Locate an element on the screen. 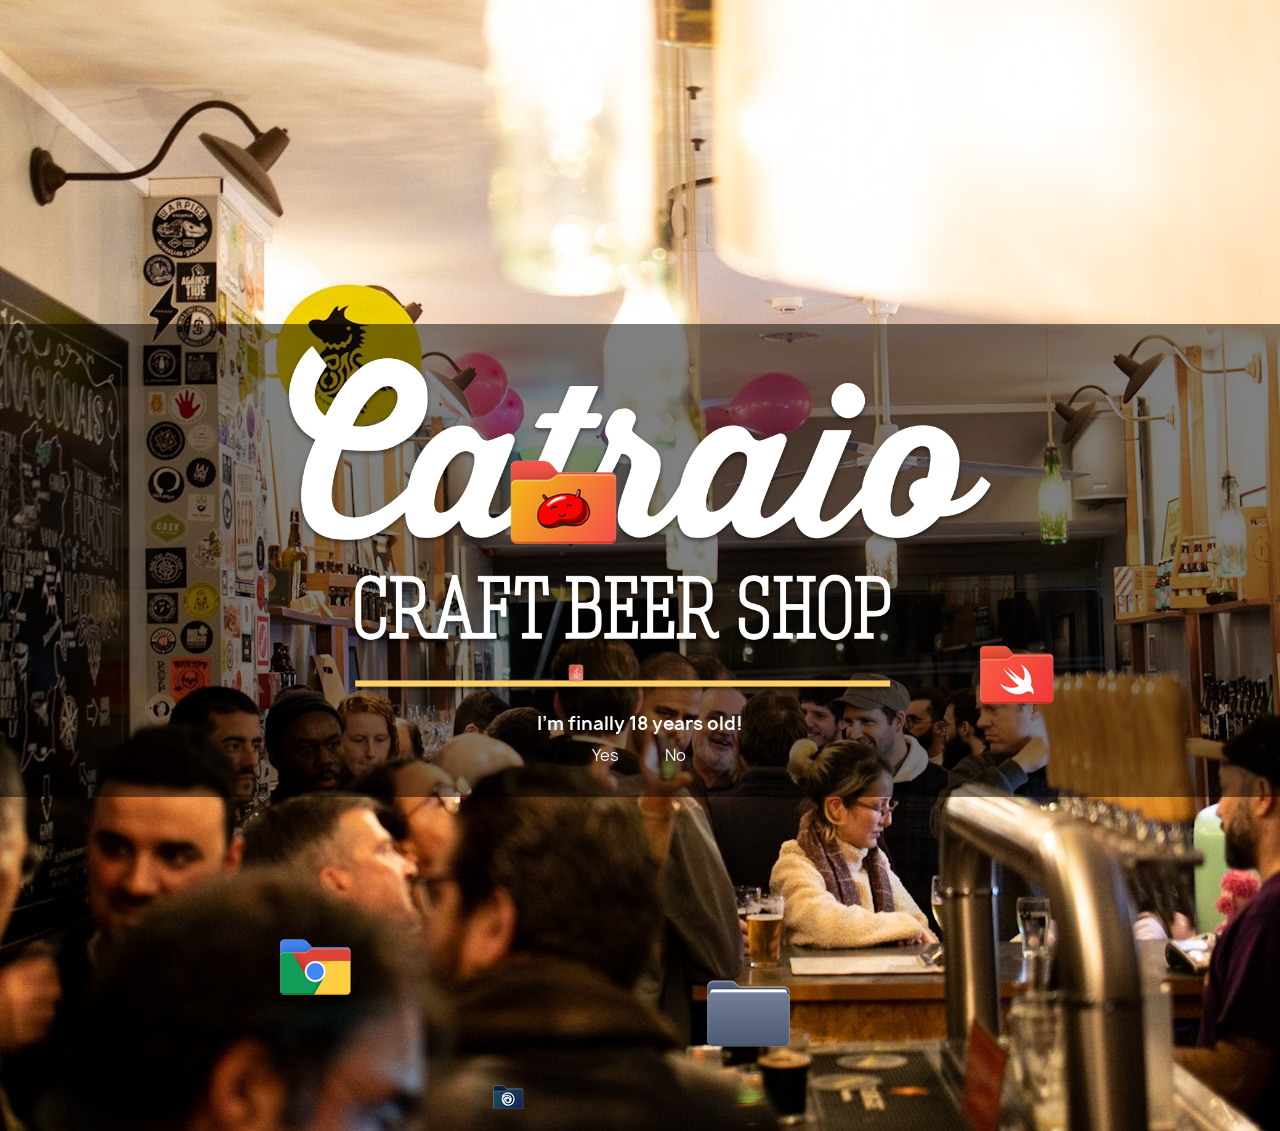 The image size is (1280, 1131). open folder to view contents is located at coordinates (748, 1013).